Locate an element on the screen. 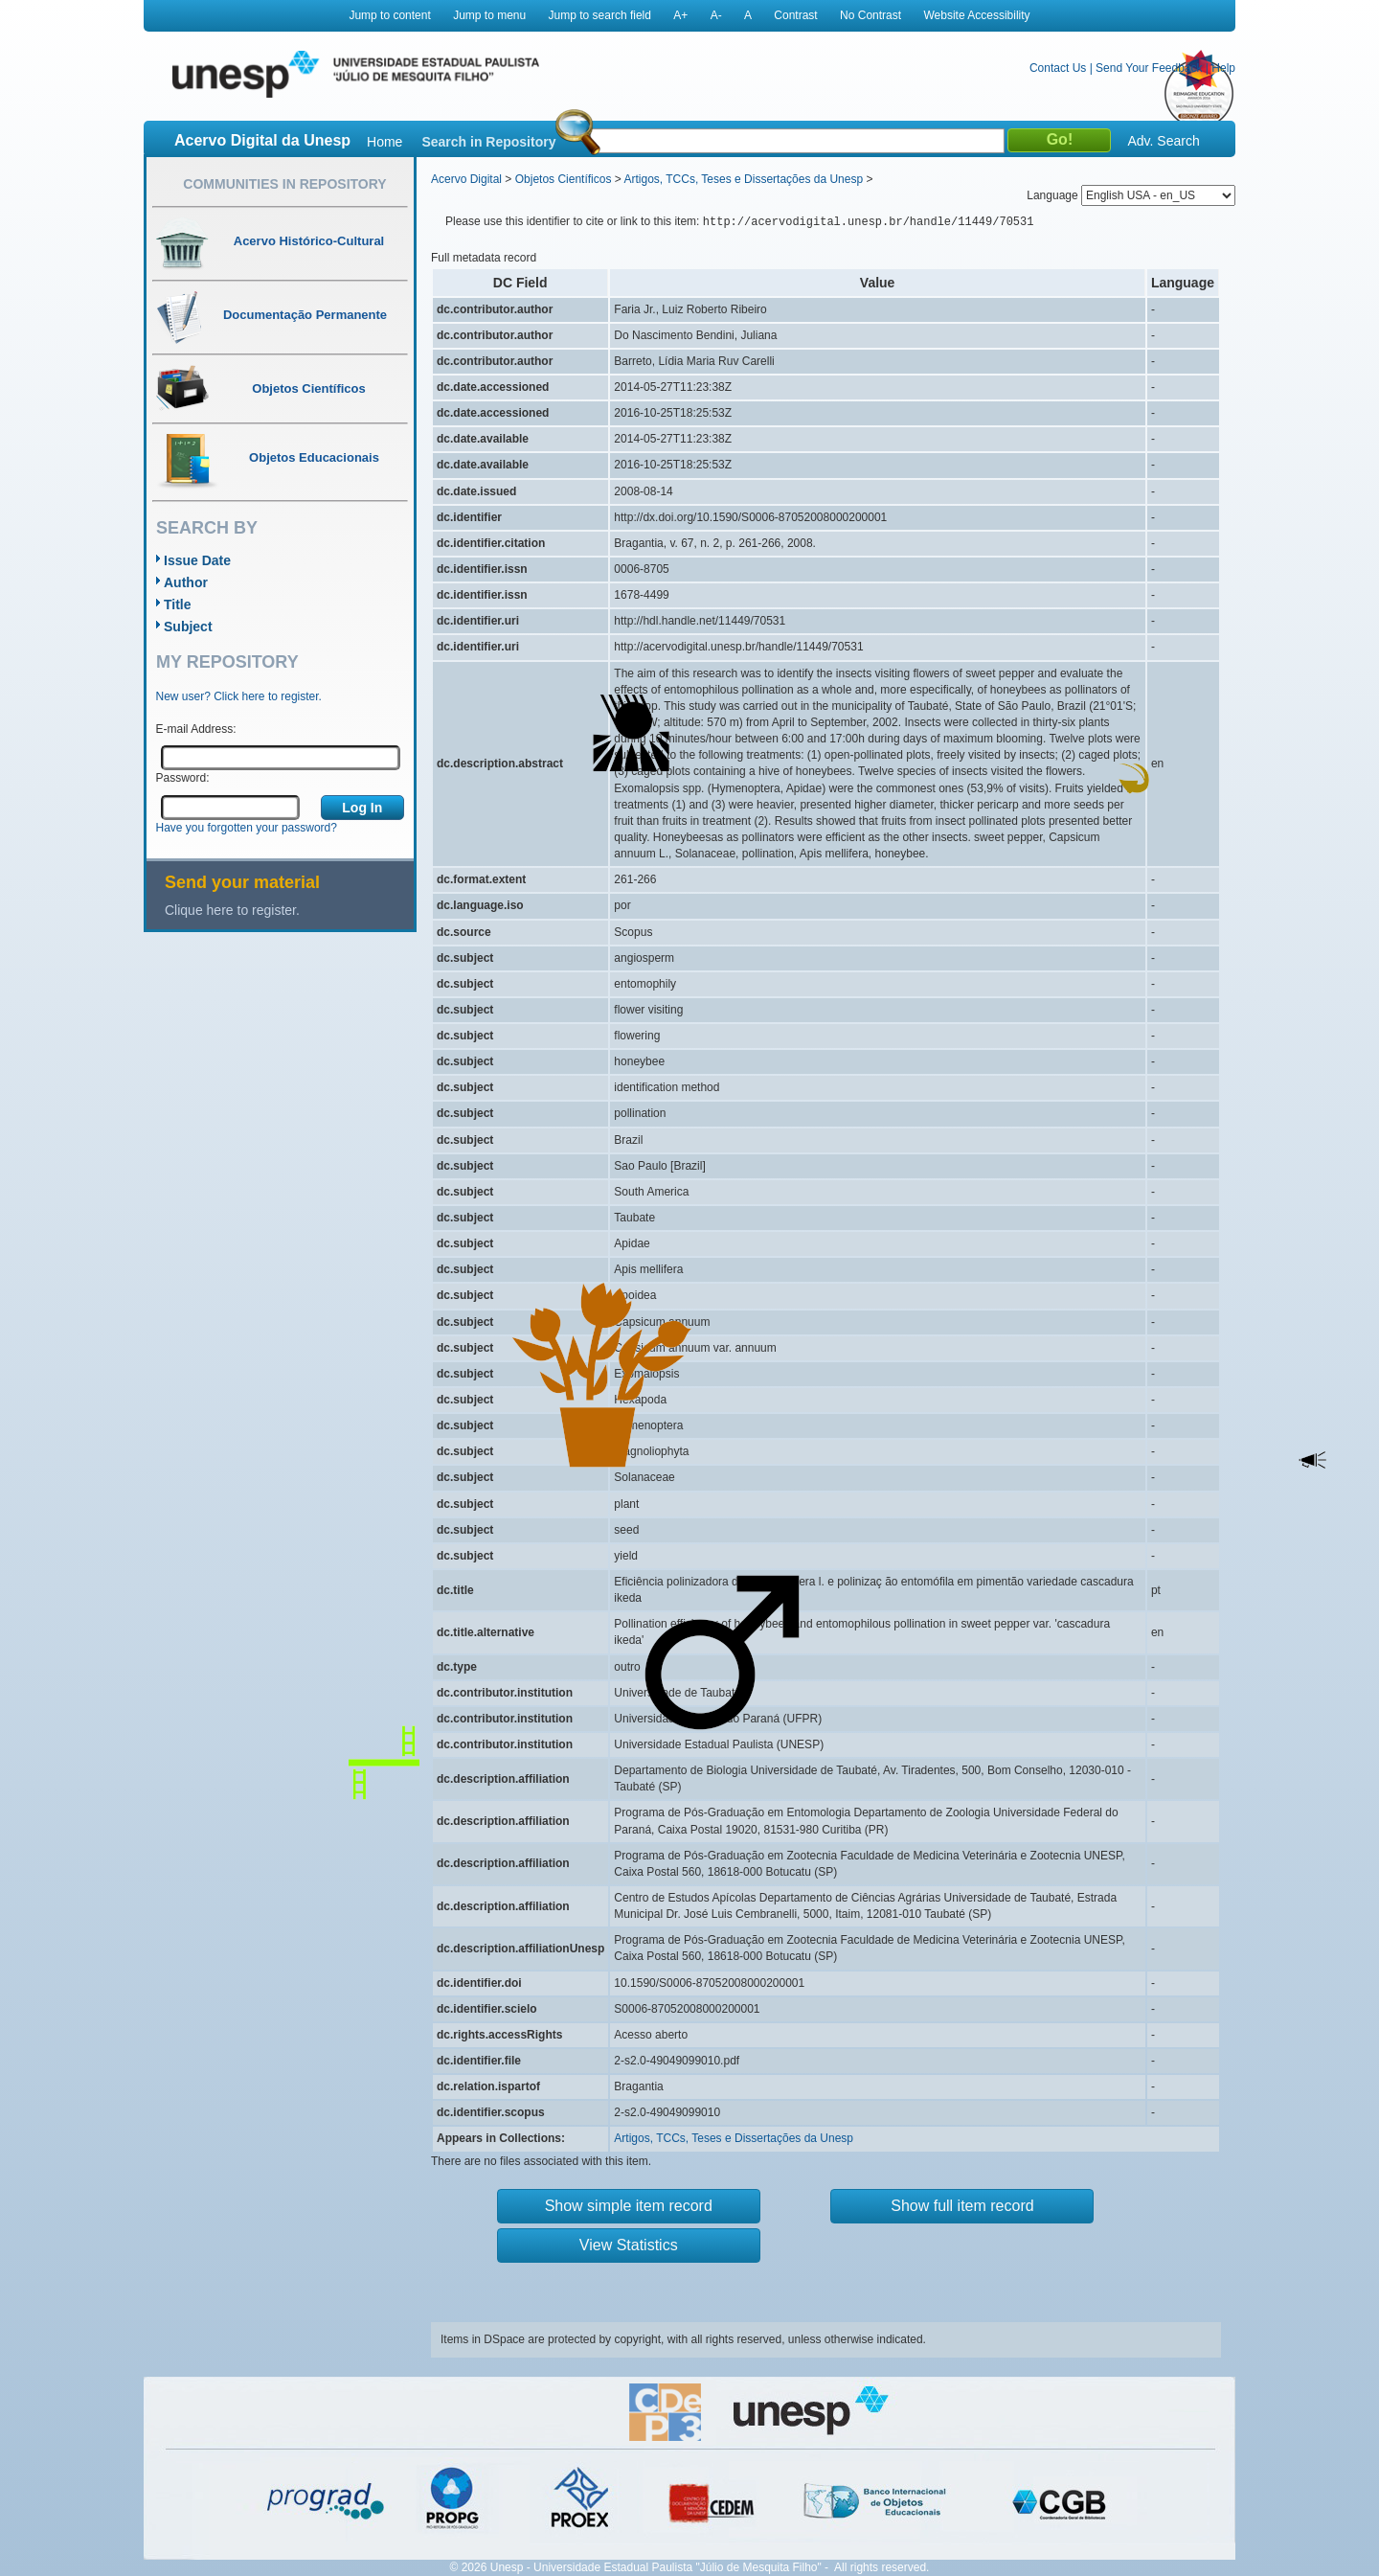 The width and height of the screenshot is (1379, 2576). access gardening or plant care features is located at coordinates (599, 1376).